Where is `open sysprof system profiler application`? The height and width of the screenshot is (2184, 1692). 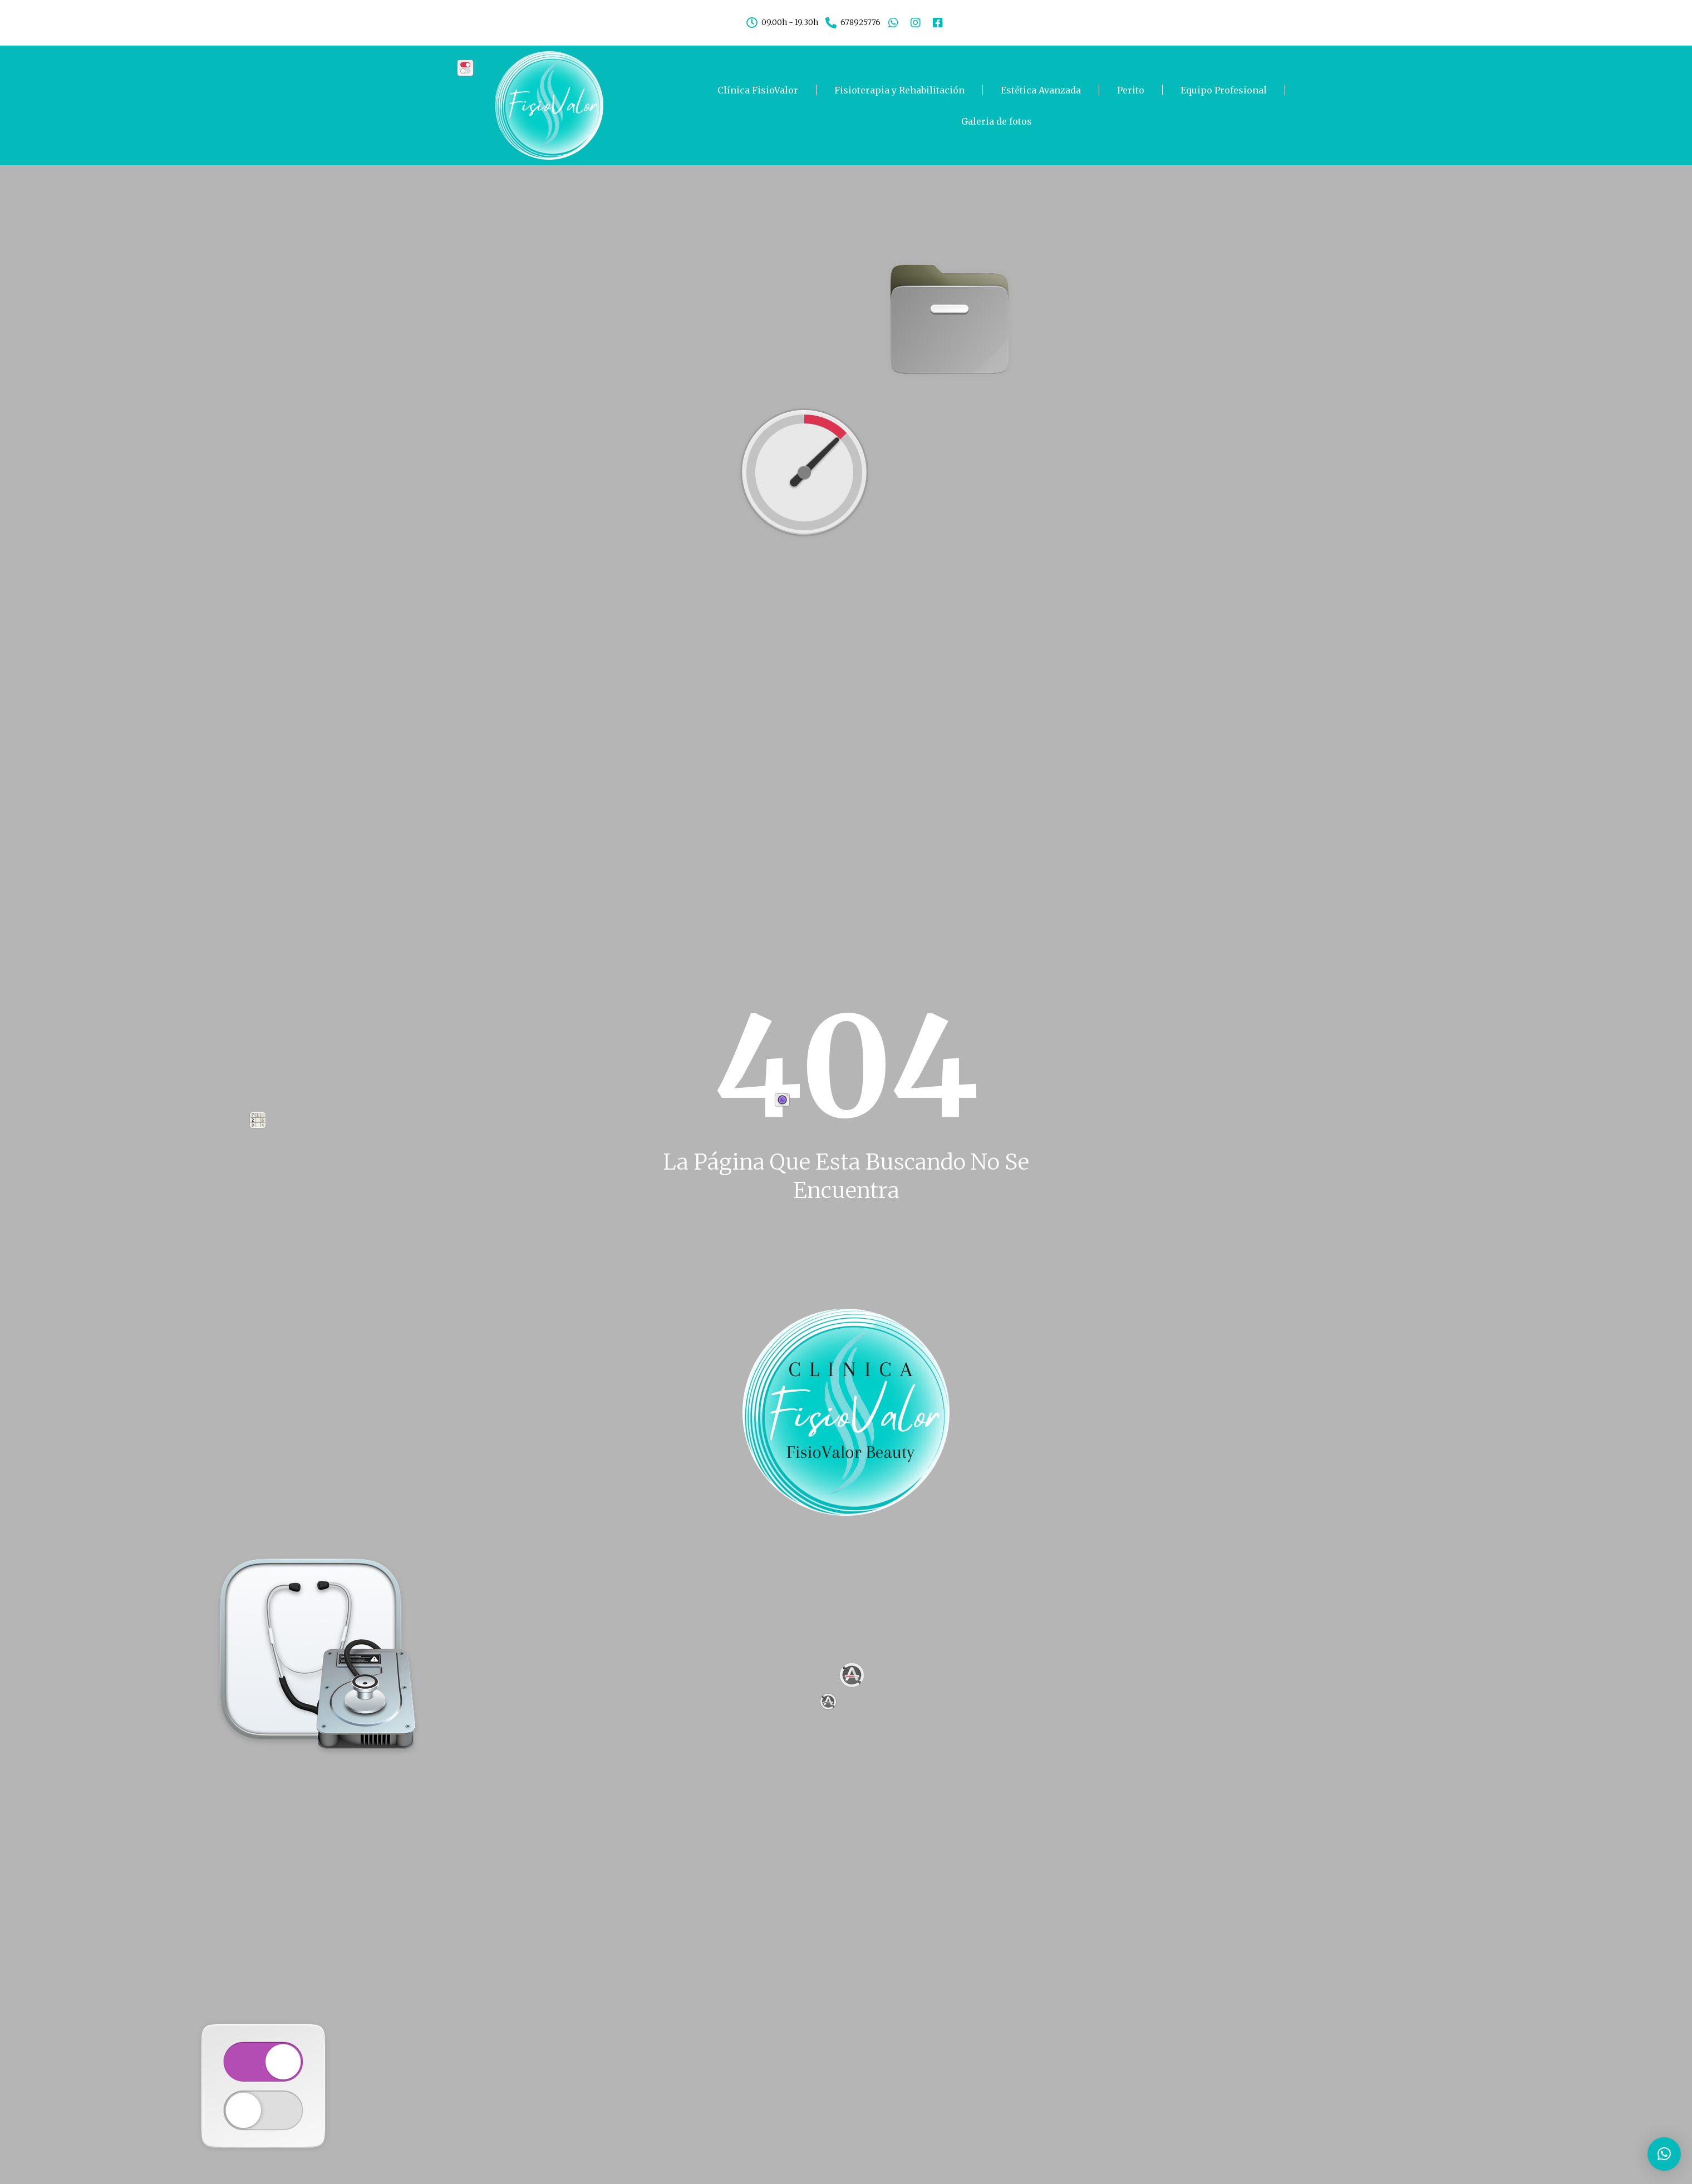
open sysprof system profiler application is located at coordinates (804, 472).